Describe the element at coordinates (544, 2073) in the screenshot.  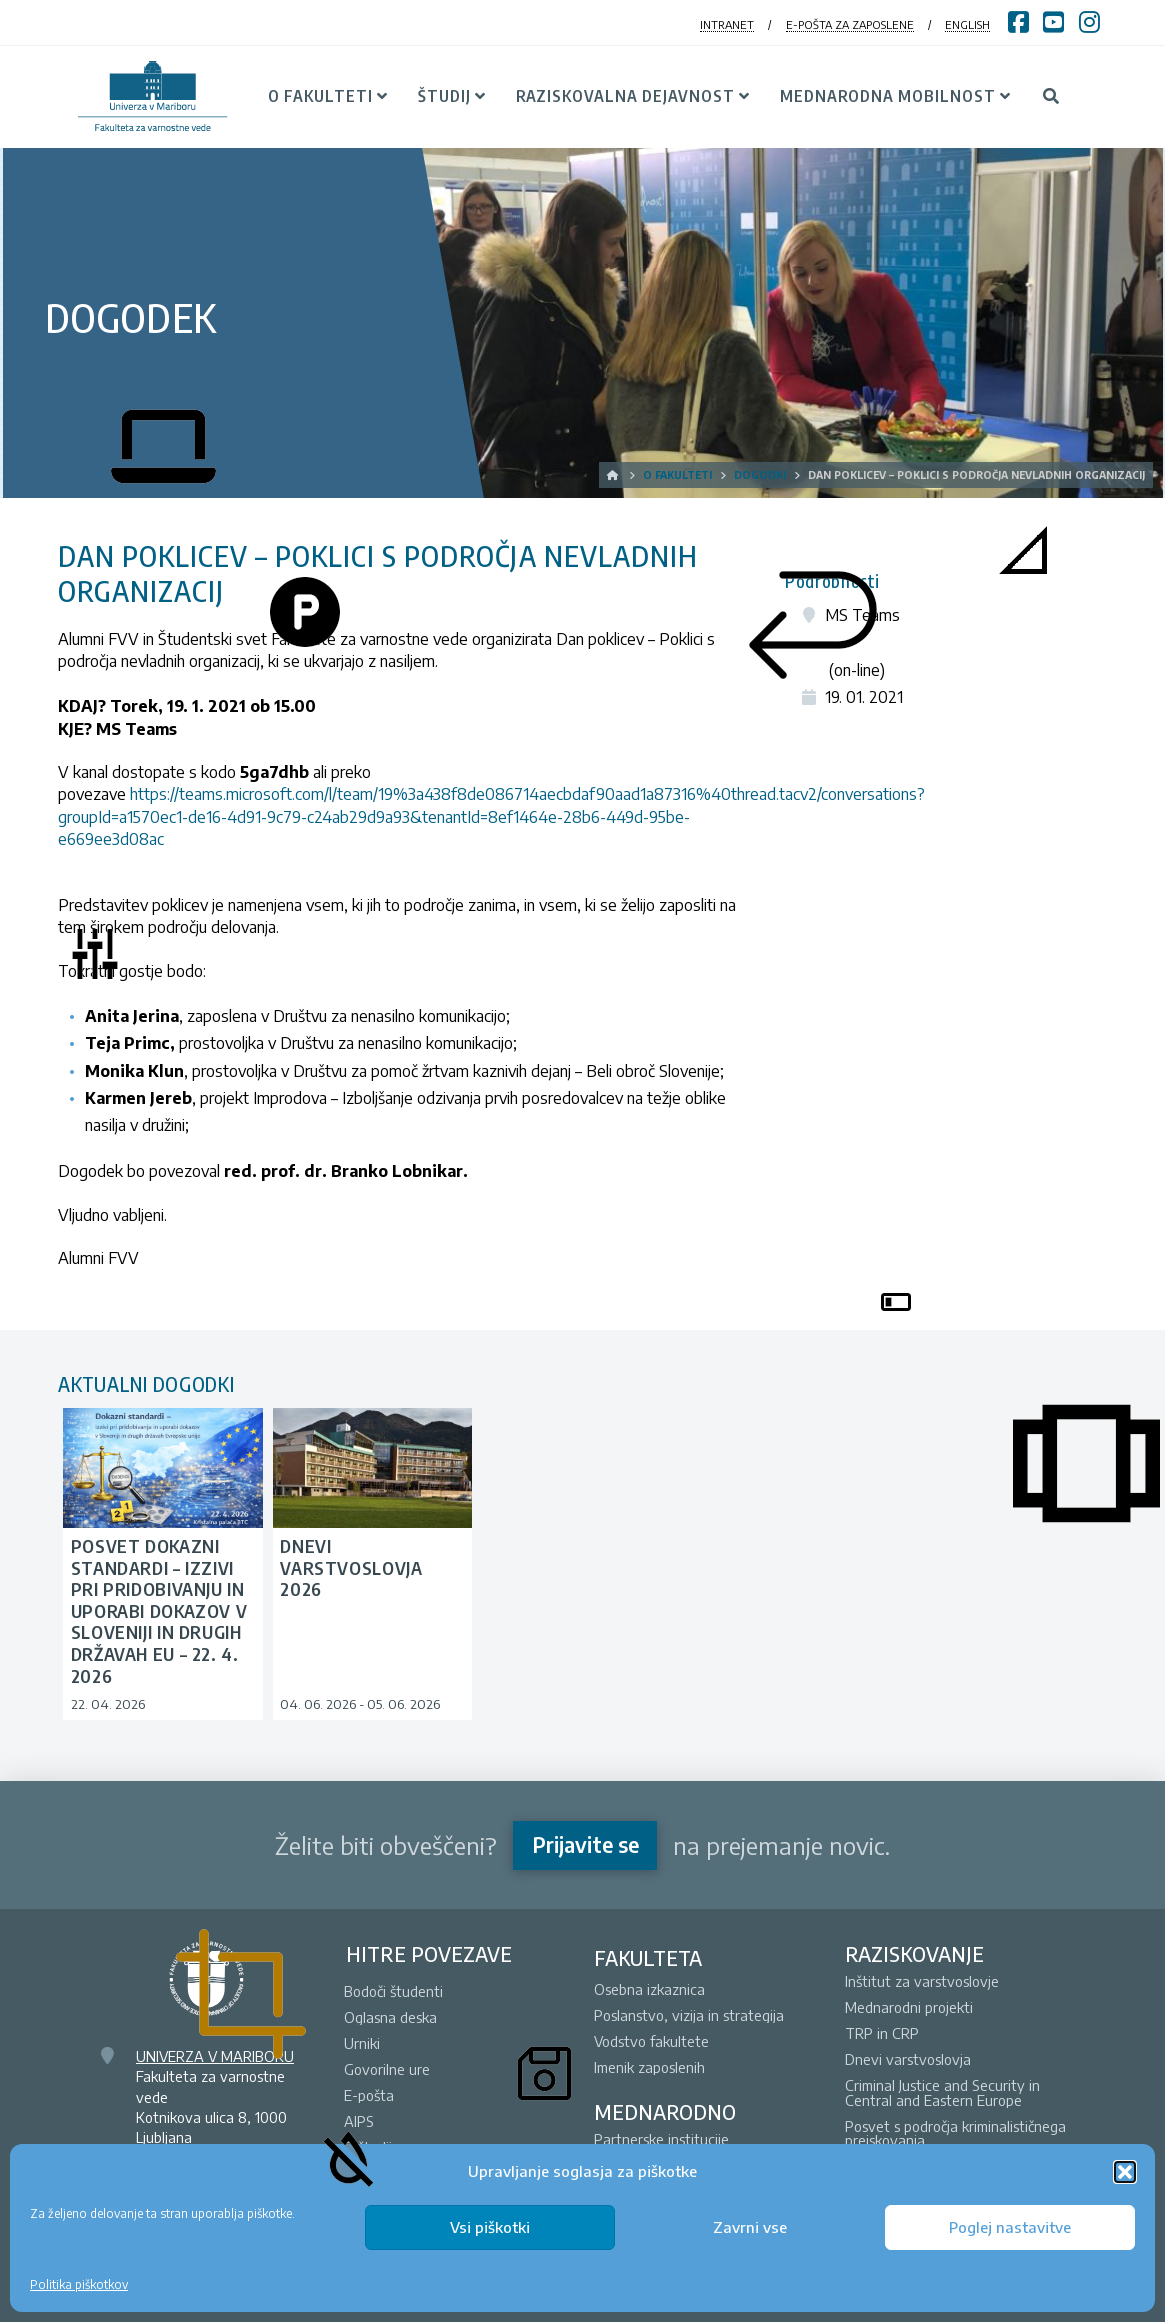
I see `save current file or document` at that location.